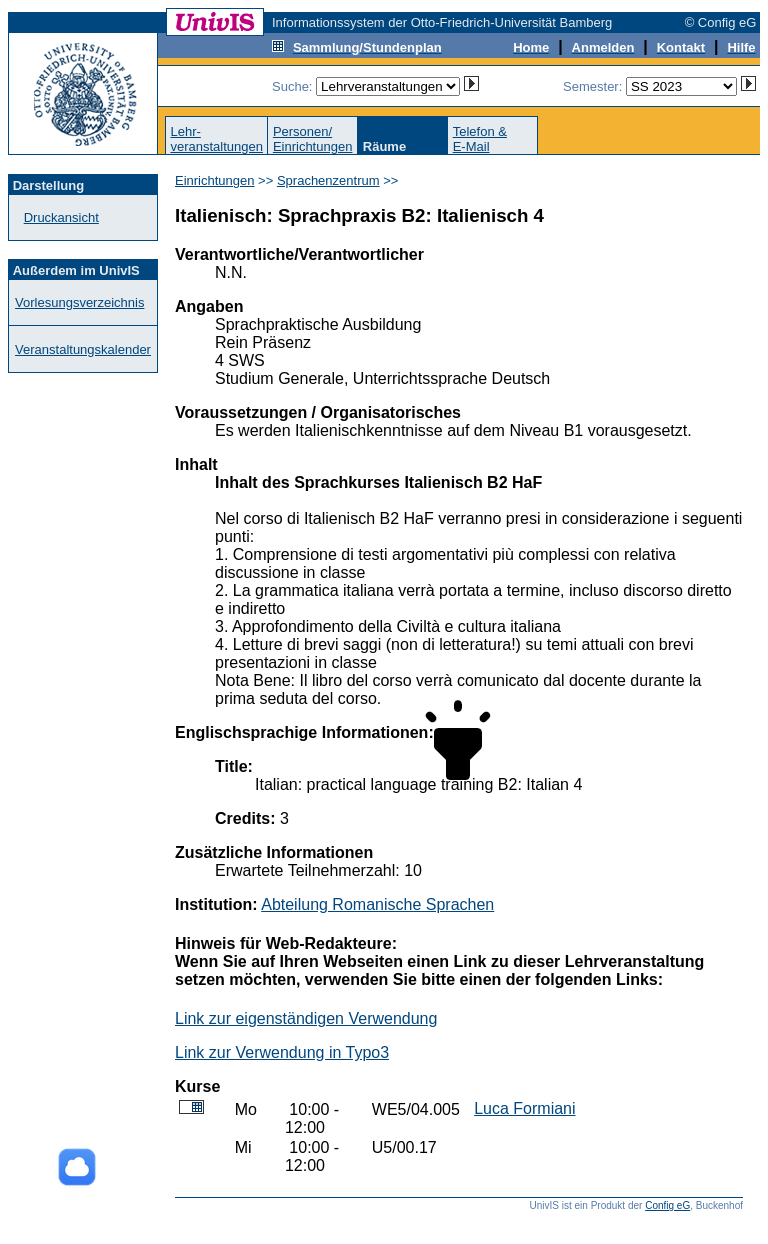 This screenshot has height=1244, width=768. I want to click on highlight selected text, so click(458, 740).